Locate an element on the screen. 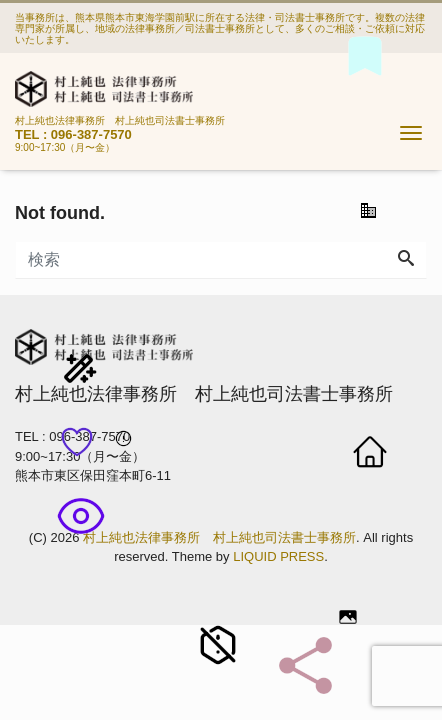 Image resolution: width=442 pixels, height=720 pixels. indicates a warning or alert requiring attention is located at coordinates (123, 438).